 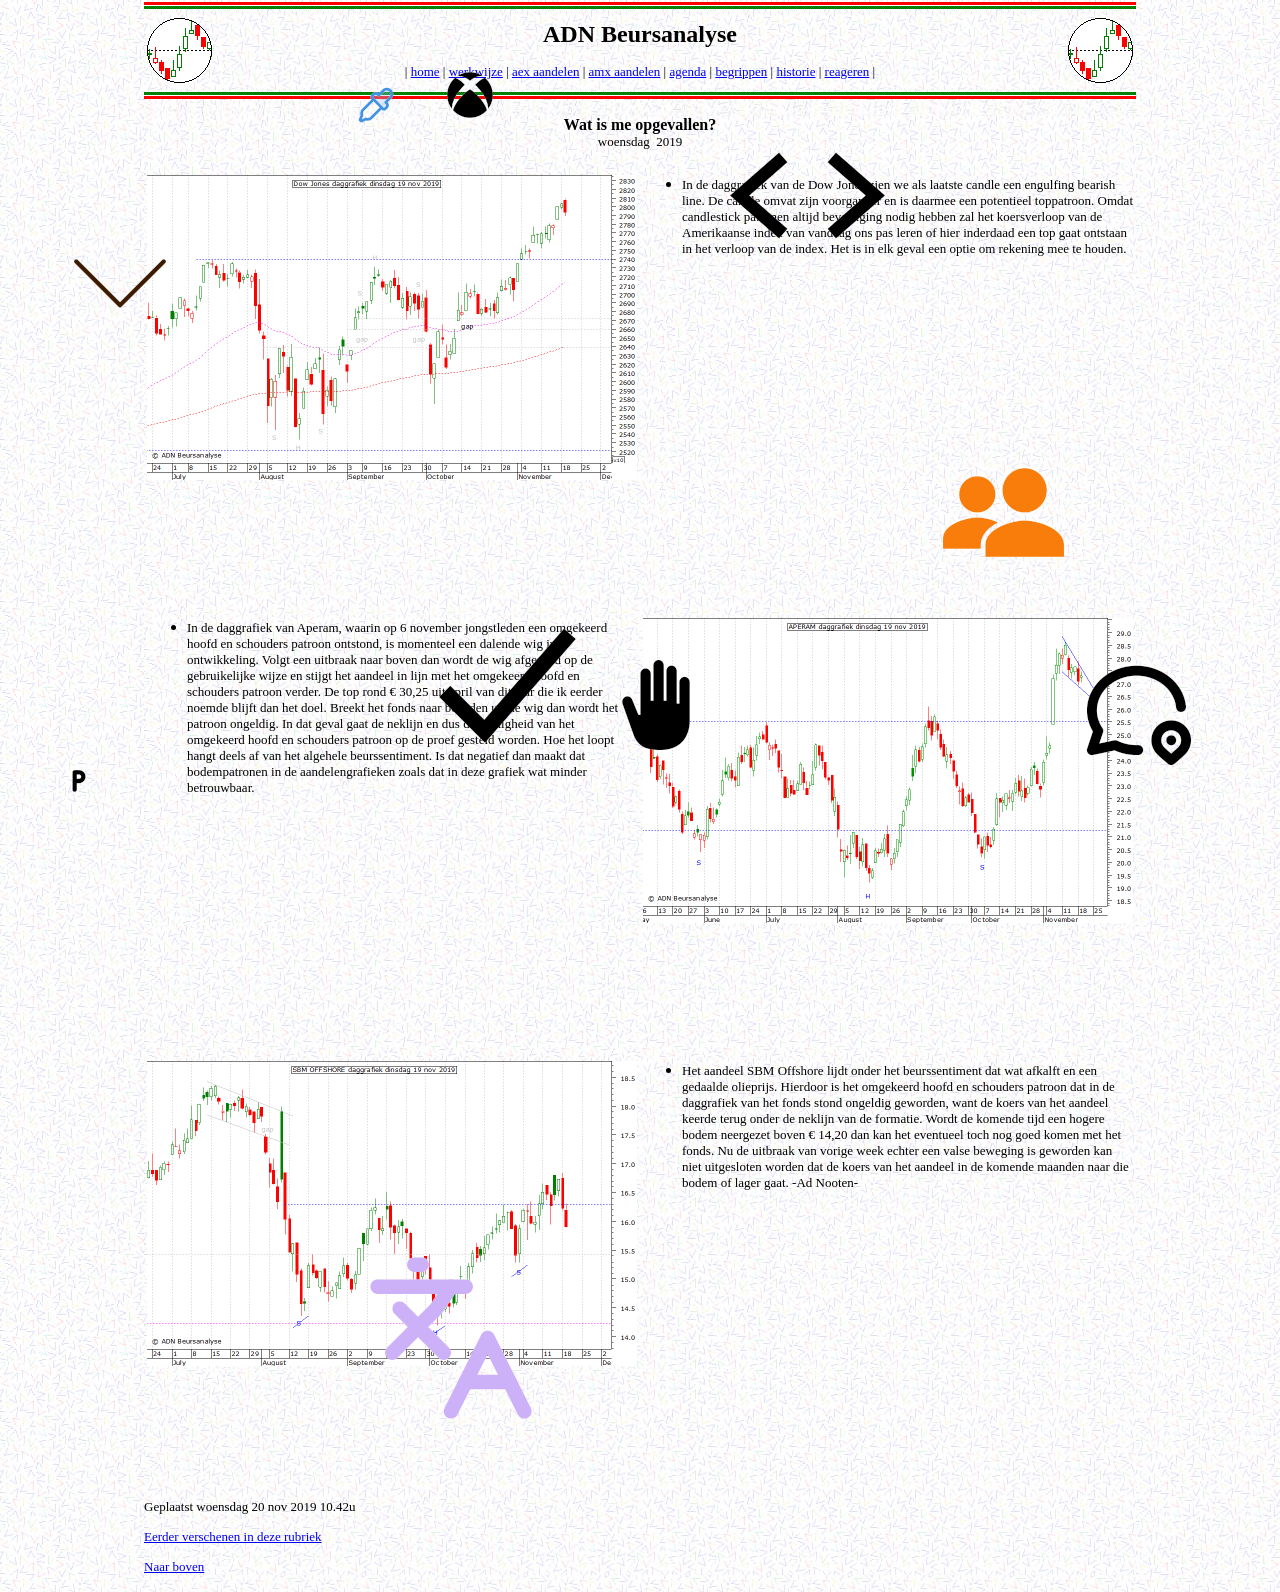 I want to click on confirm or submit an action, so click(x=507, y=685).